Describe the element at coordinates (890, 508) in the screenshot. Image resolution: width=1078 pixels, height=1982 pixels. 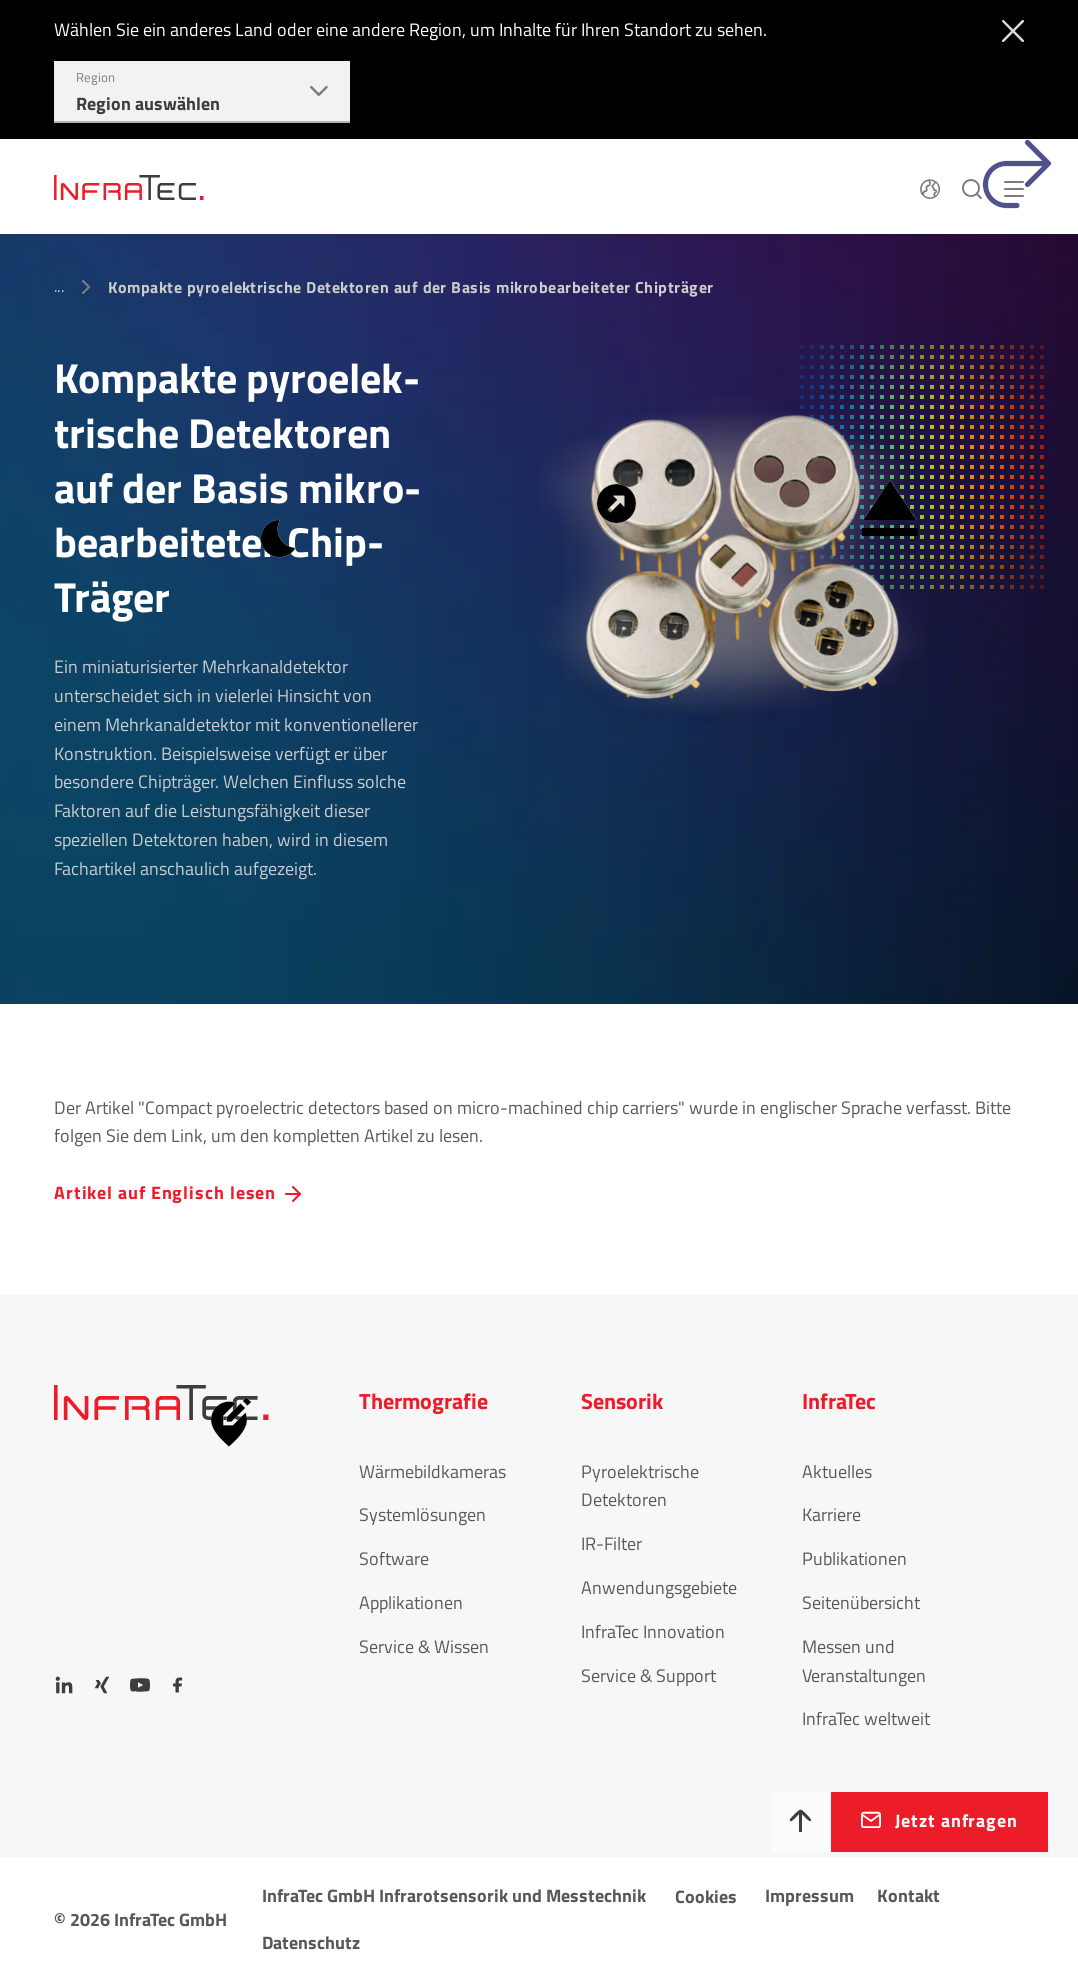
I see `eject removable media or disc` at that location.